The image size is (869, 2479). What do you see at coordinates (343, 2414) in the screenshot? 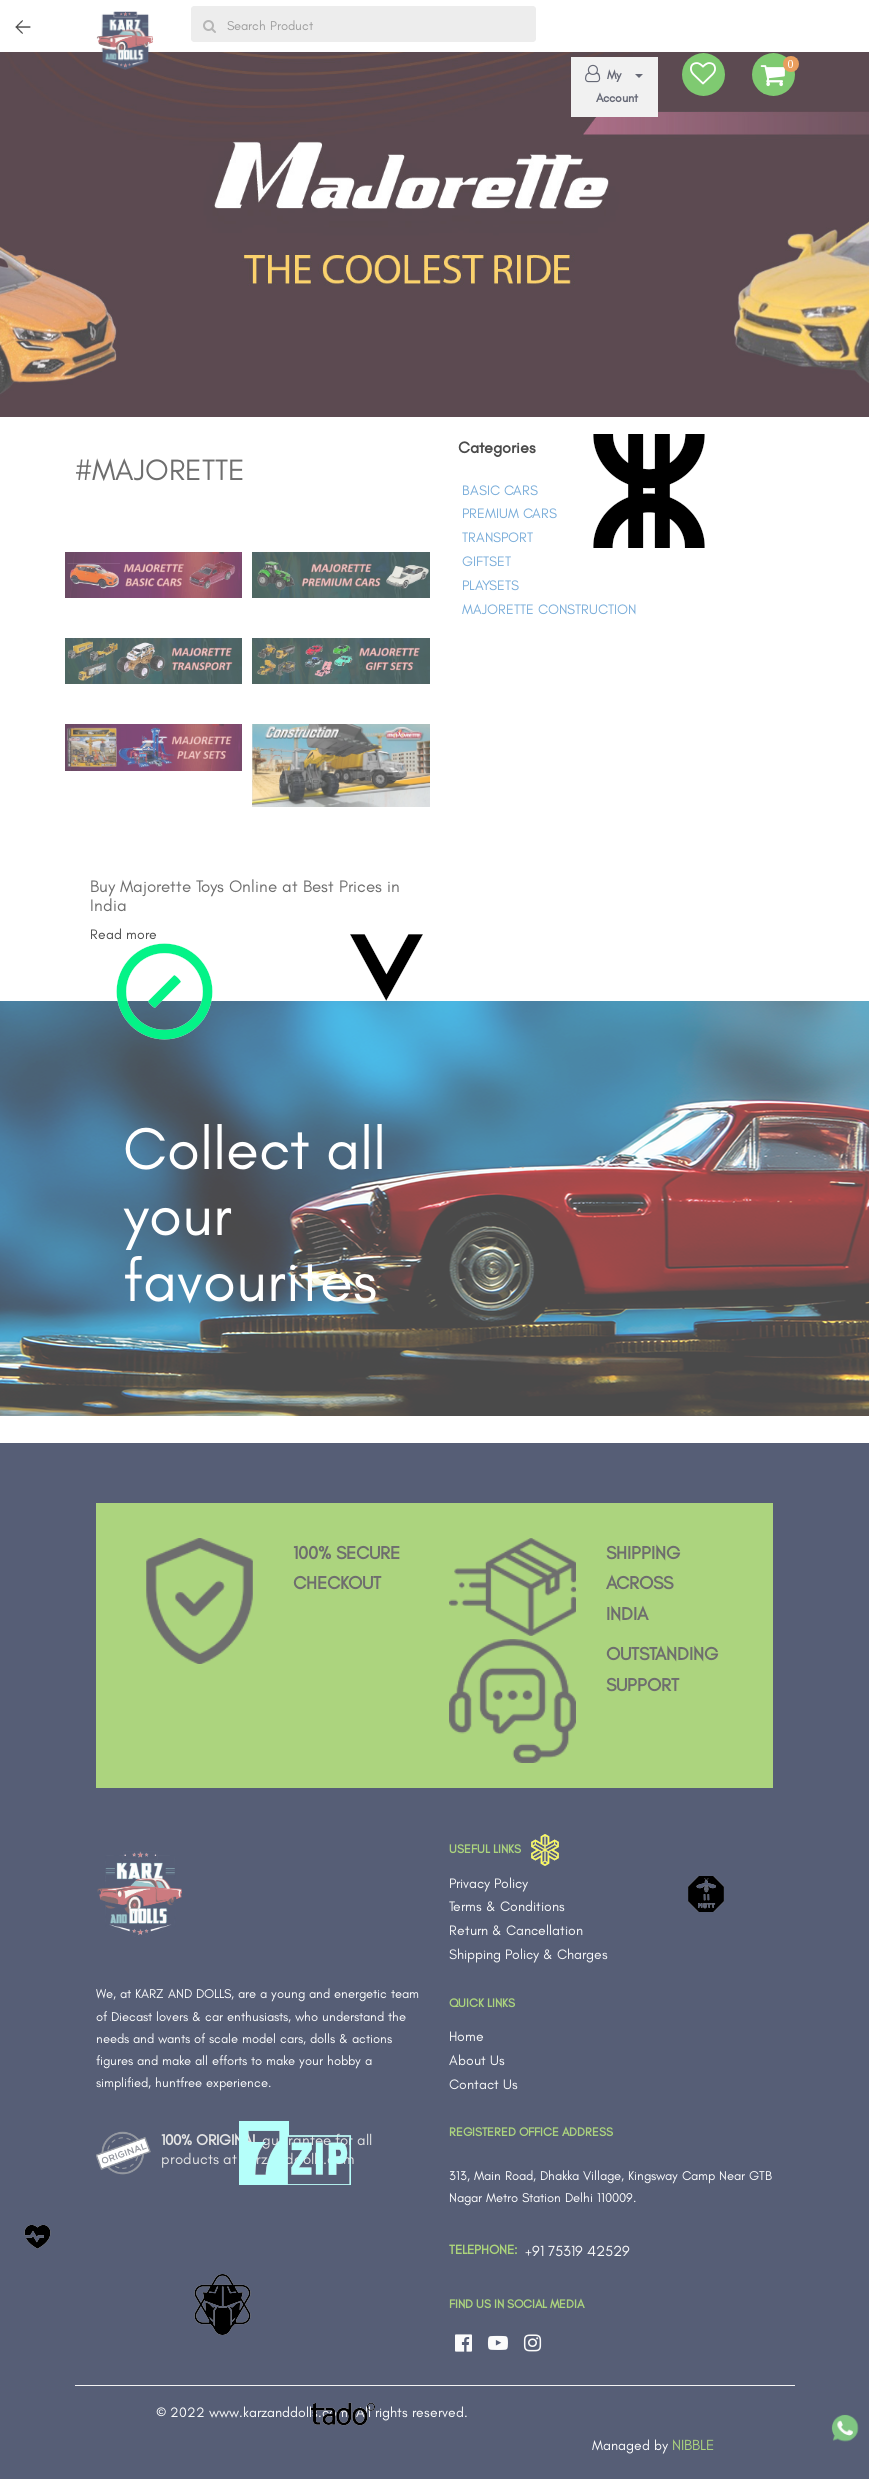
I see `tado° smart home app logo` at bounding box center [343, 2414].